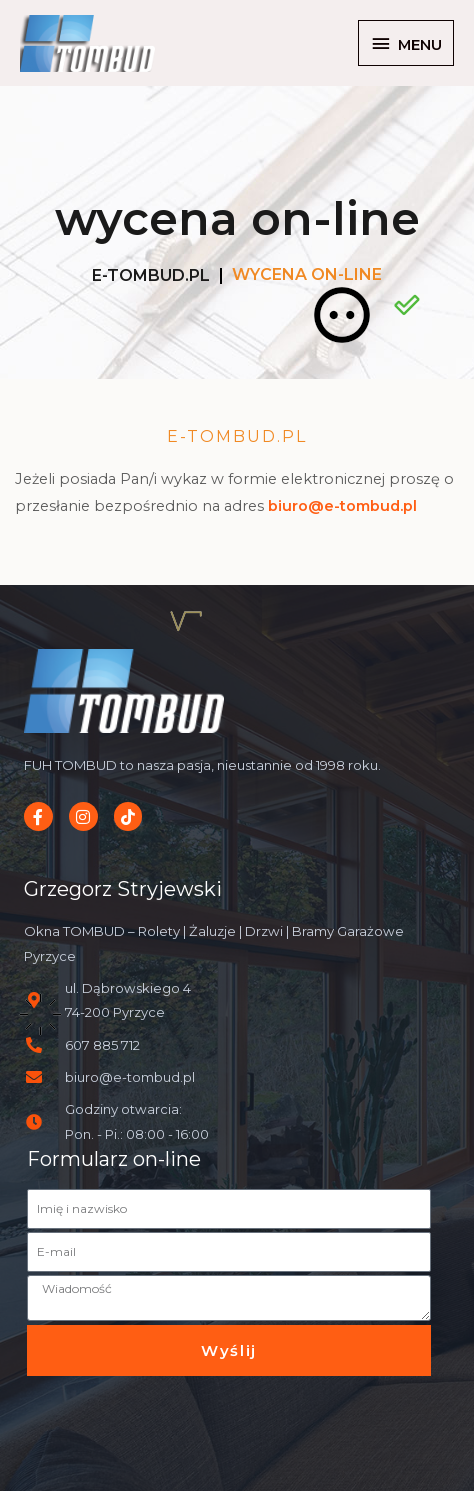 This screenshot has width=474, height=1491. Describe the element at coordinates (185, 619) in the screenshot. I see `calculate square root` at that location.